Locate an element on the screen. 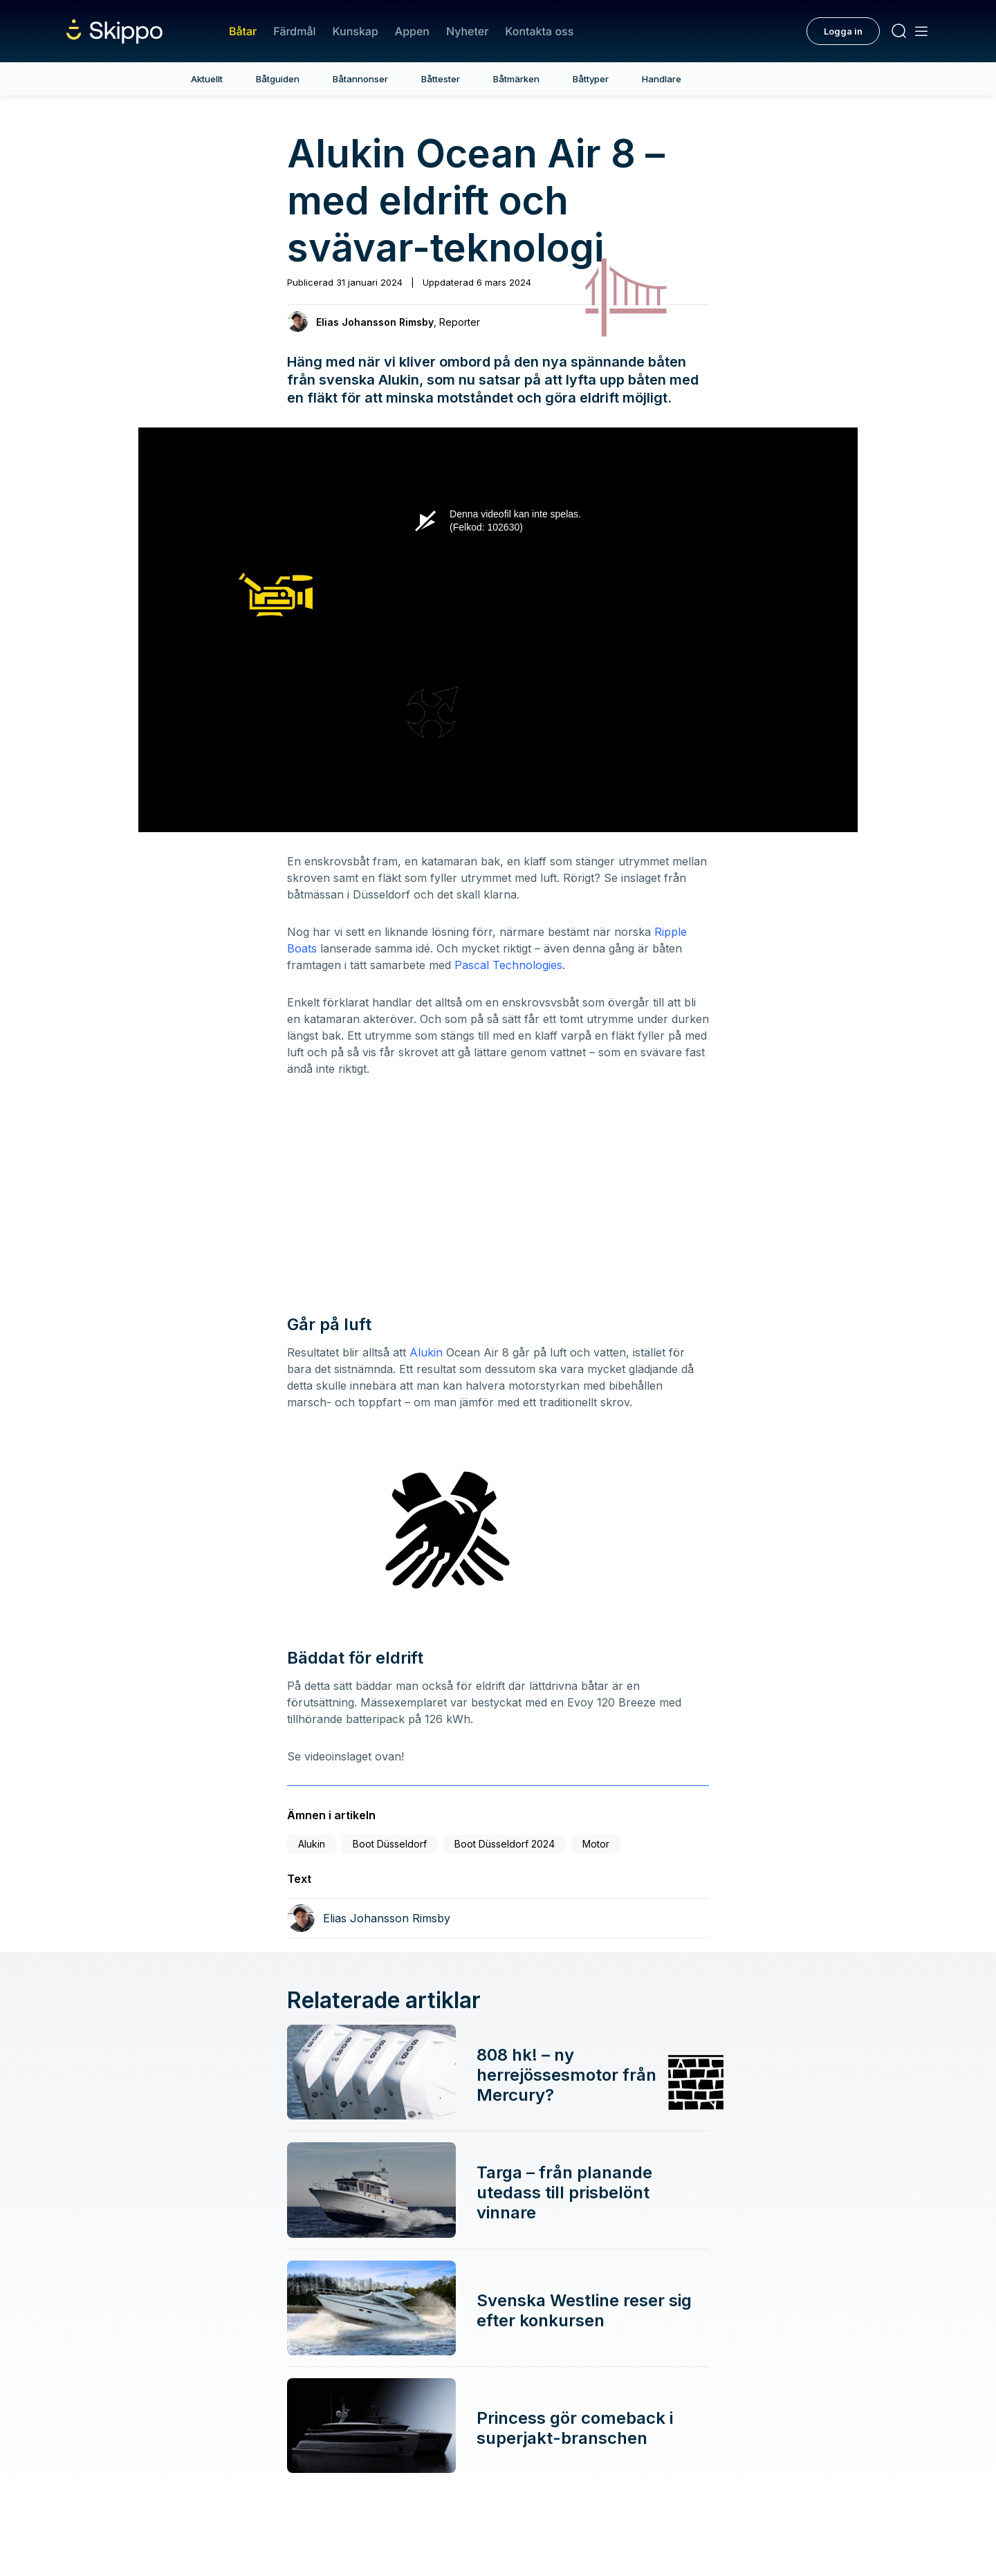 Image resolution: width=996 pixels, height=2576 pixels. view bridge or infrastructure locations is located at coordinates (626, 296).